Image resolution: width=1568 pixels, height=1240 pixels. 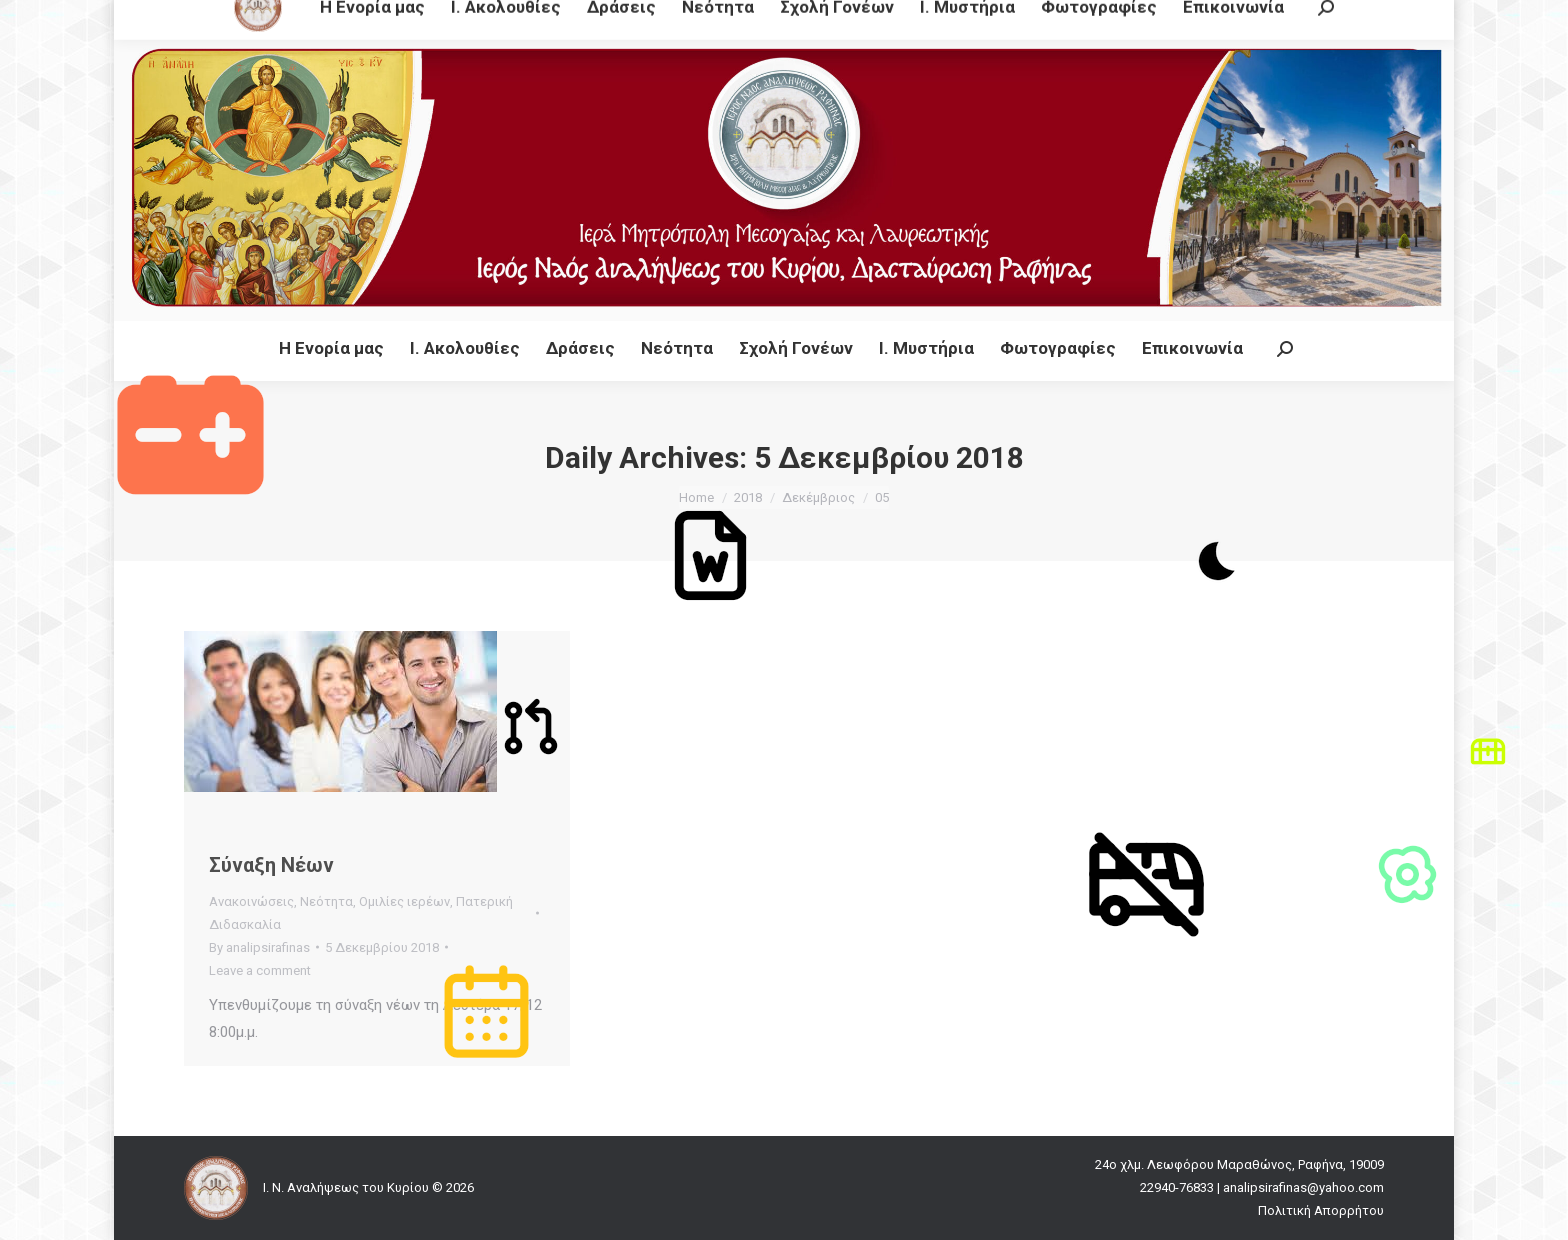 What do you see at coordinates (1146, 884) in the screenshot?
I see `bus service unavailable or cancelled` at bounding box center [1146, 884].